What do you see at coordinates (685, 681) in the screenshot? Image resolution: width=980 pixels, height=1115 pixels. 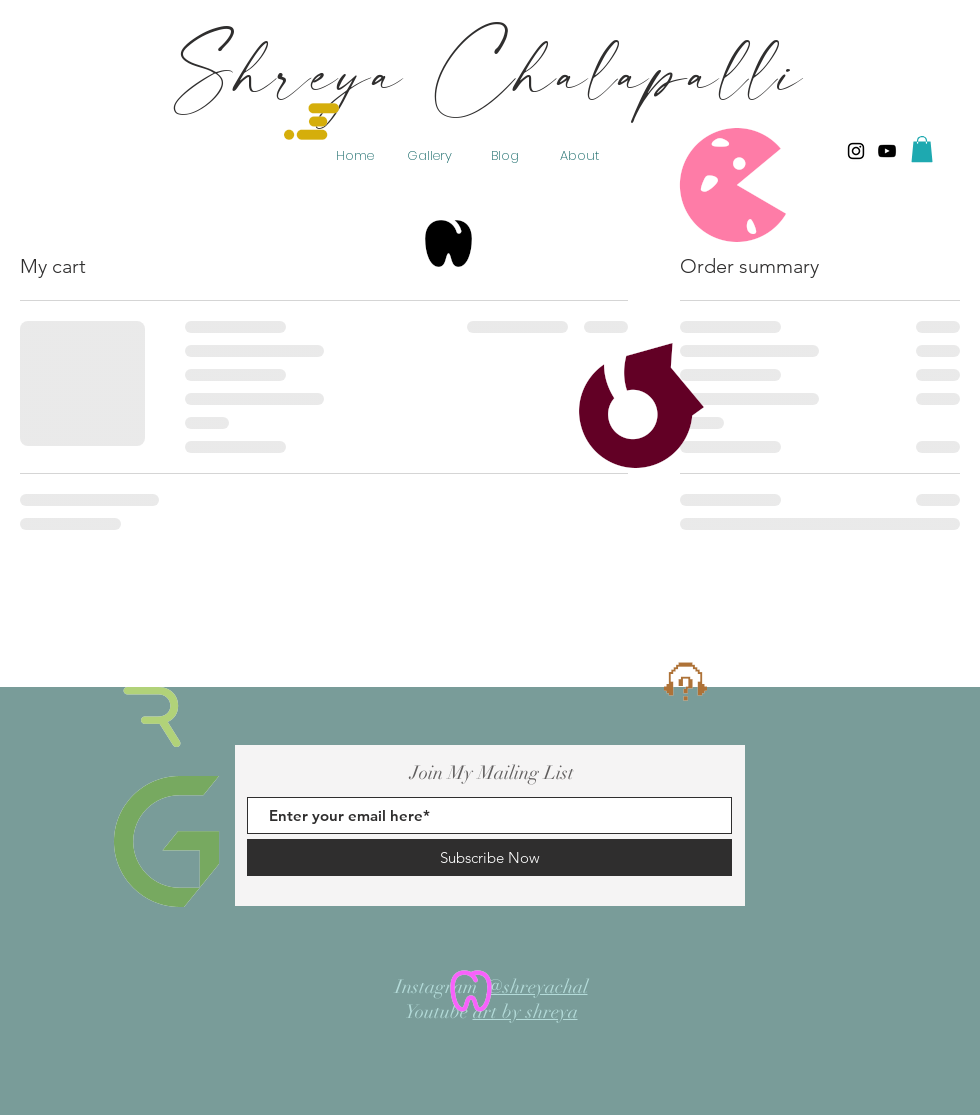 I see `open the 1001tracklists app or website` at bounding box center [685, 681].